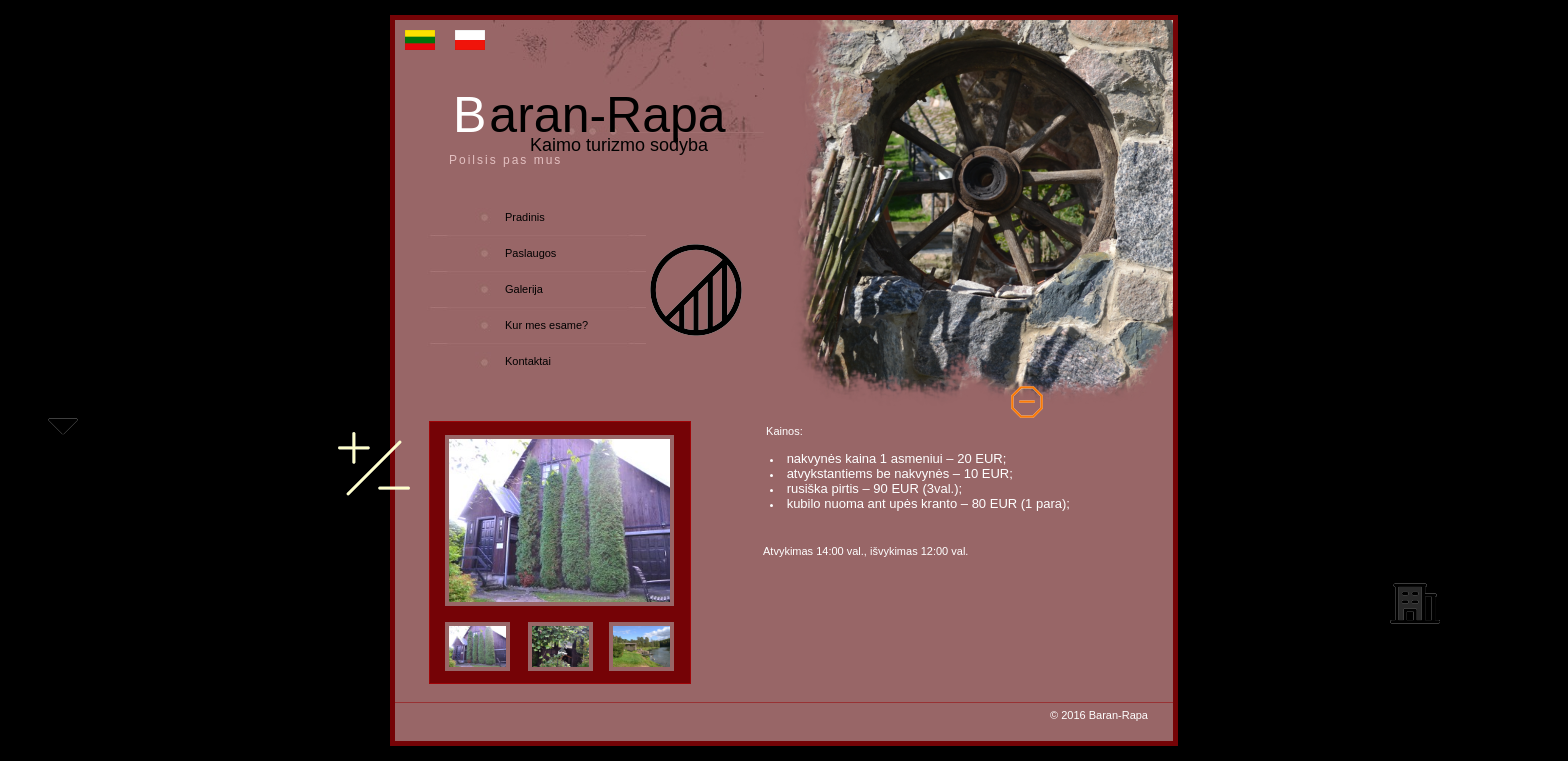  What do you see at coordinates (374, 468) in the screenshot?
I see `toggle between adding and subtracting values` at bounding box center [374, 468].